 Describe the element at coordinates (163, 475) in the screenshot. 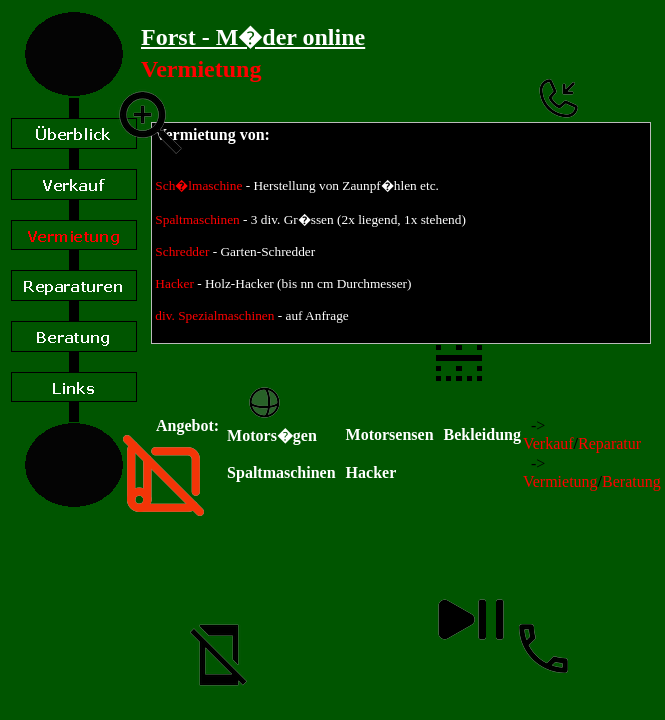

I see `disable wallpaper display` at that location.